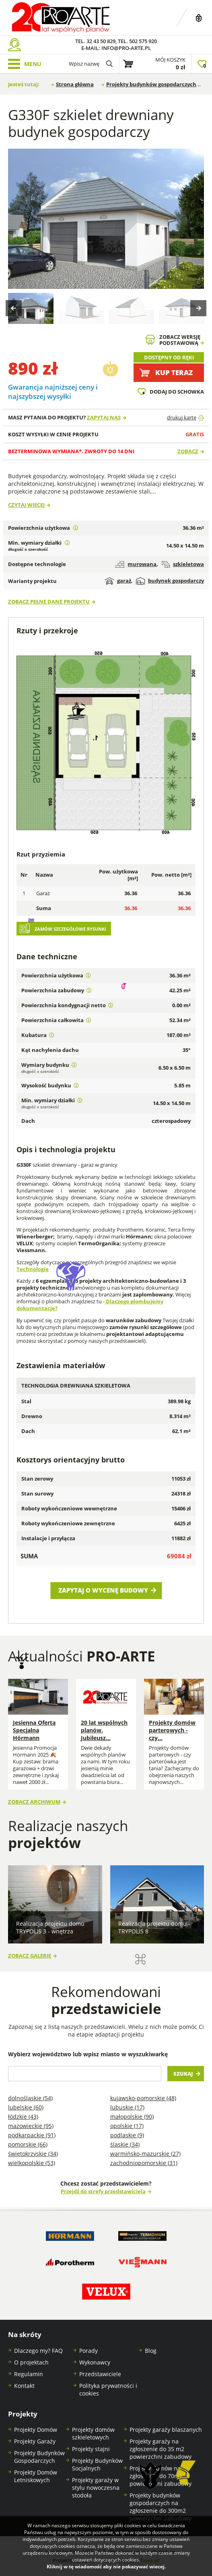  What do you see at coordinates (123, 986) in the screenshot?
I see `select tuba as your instrument` at bounding box center [123, 986].